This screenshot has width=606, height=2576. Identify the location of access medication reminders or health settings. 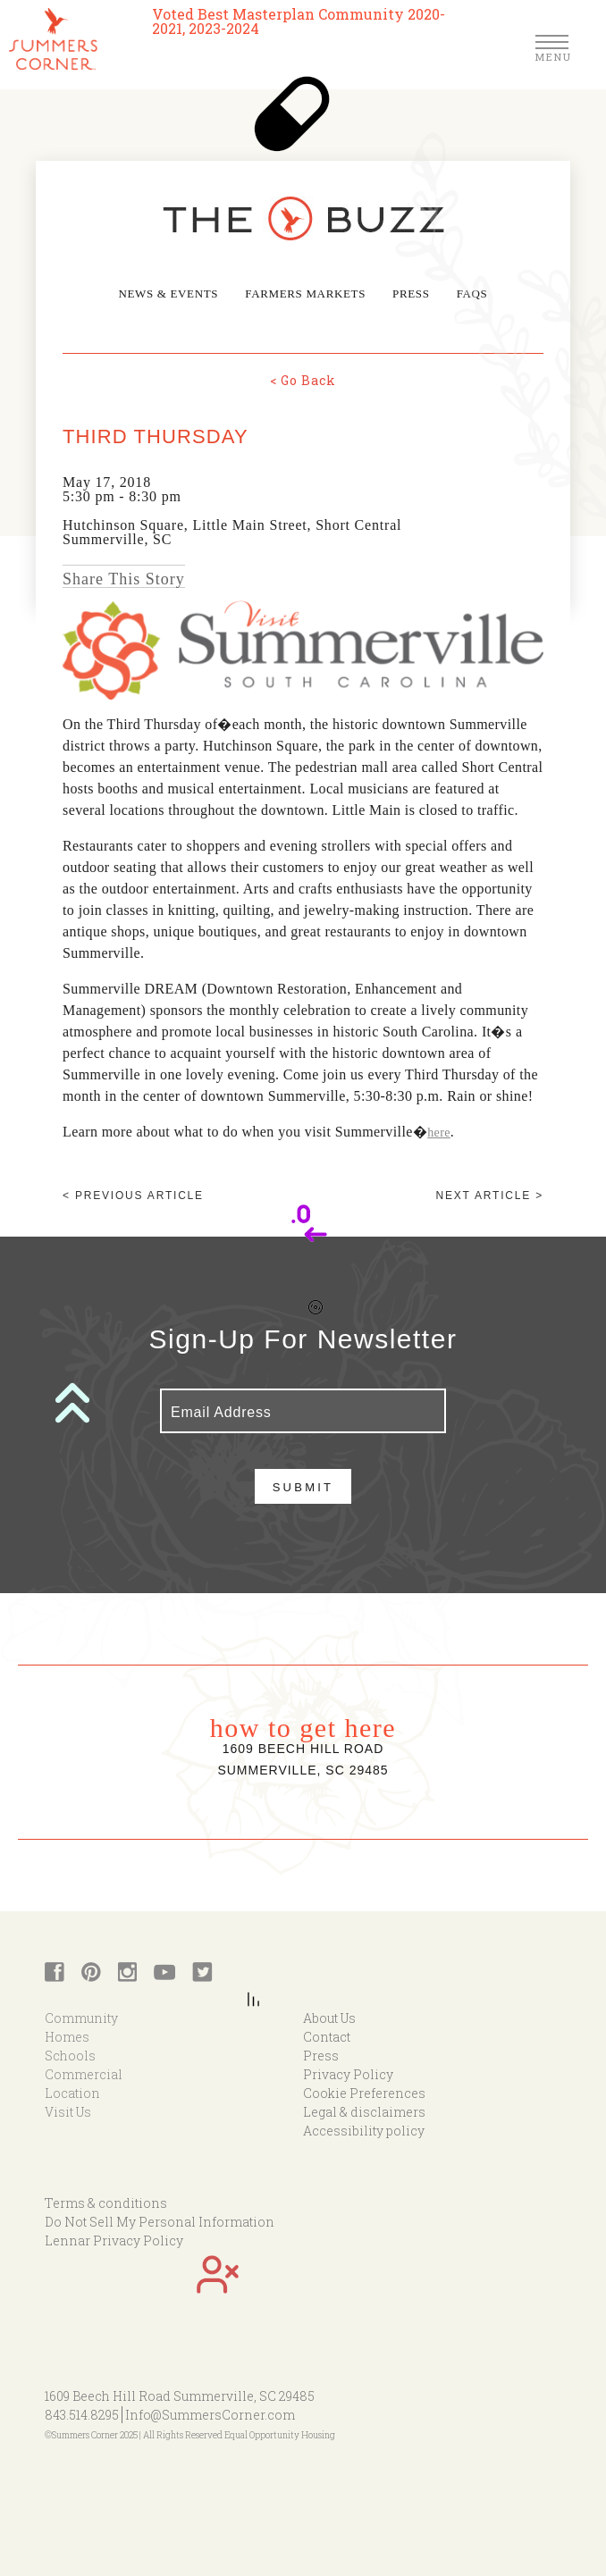
(291, 113).